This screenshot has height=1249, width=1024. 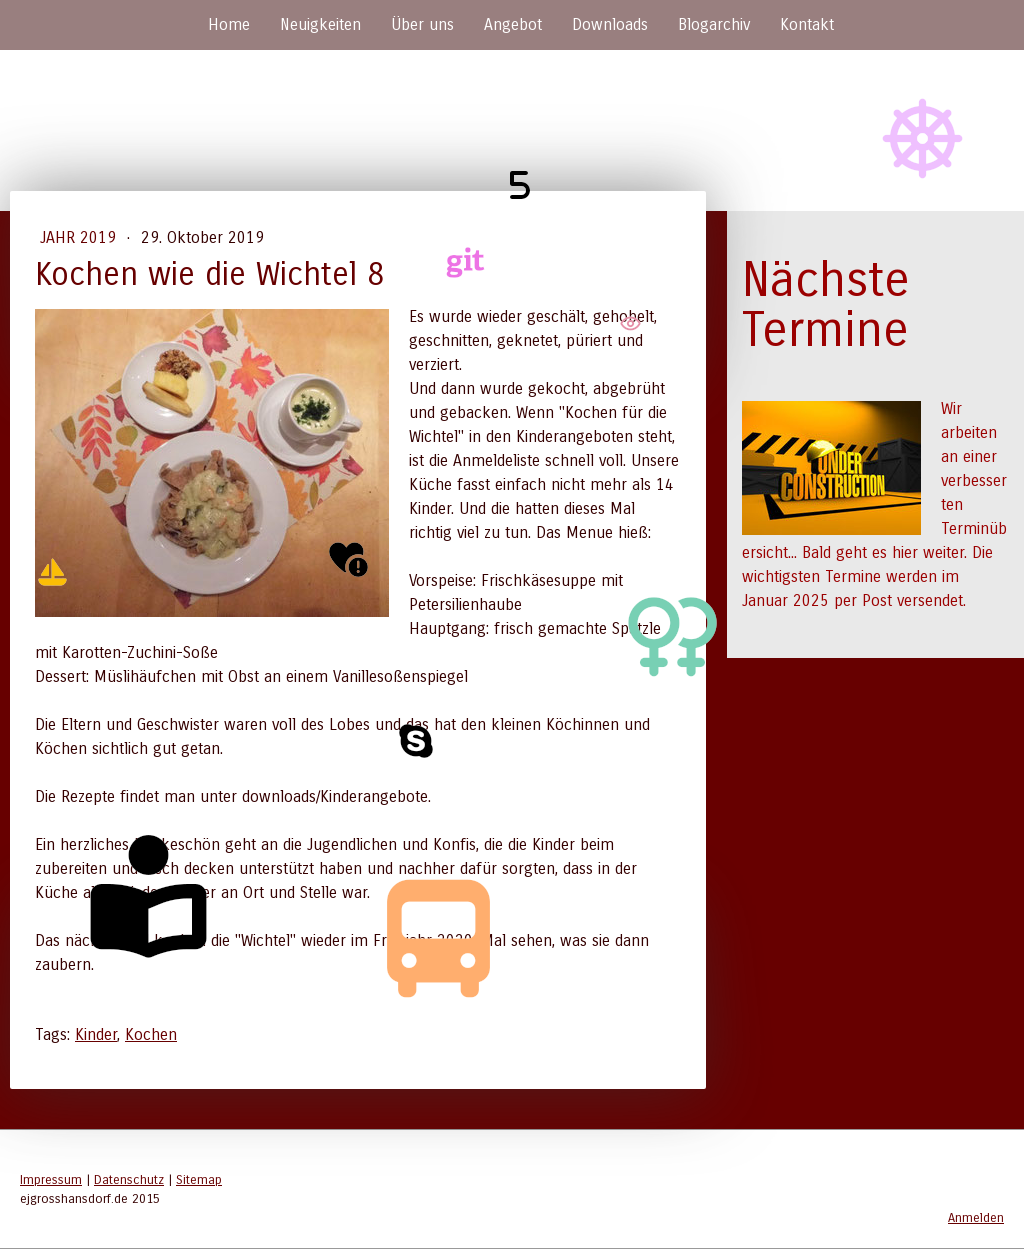 I want to click on navigate to steering or navigation controls, so click(x=922, y=138).